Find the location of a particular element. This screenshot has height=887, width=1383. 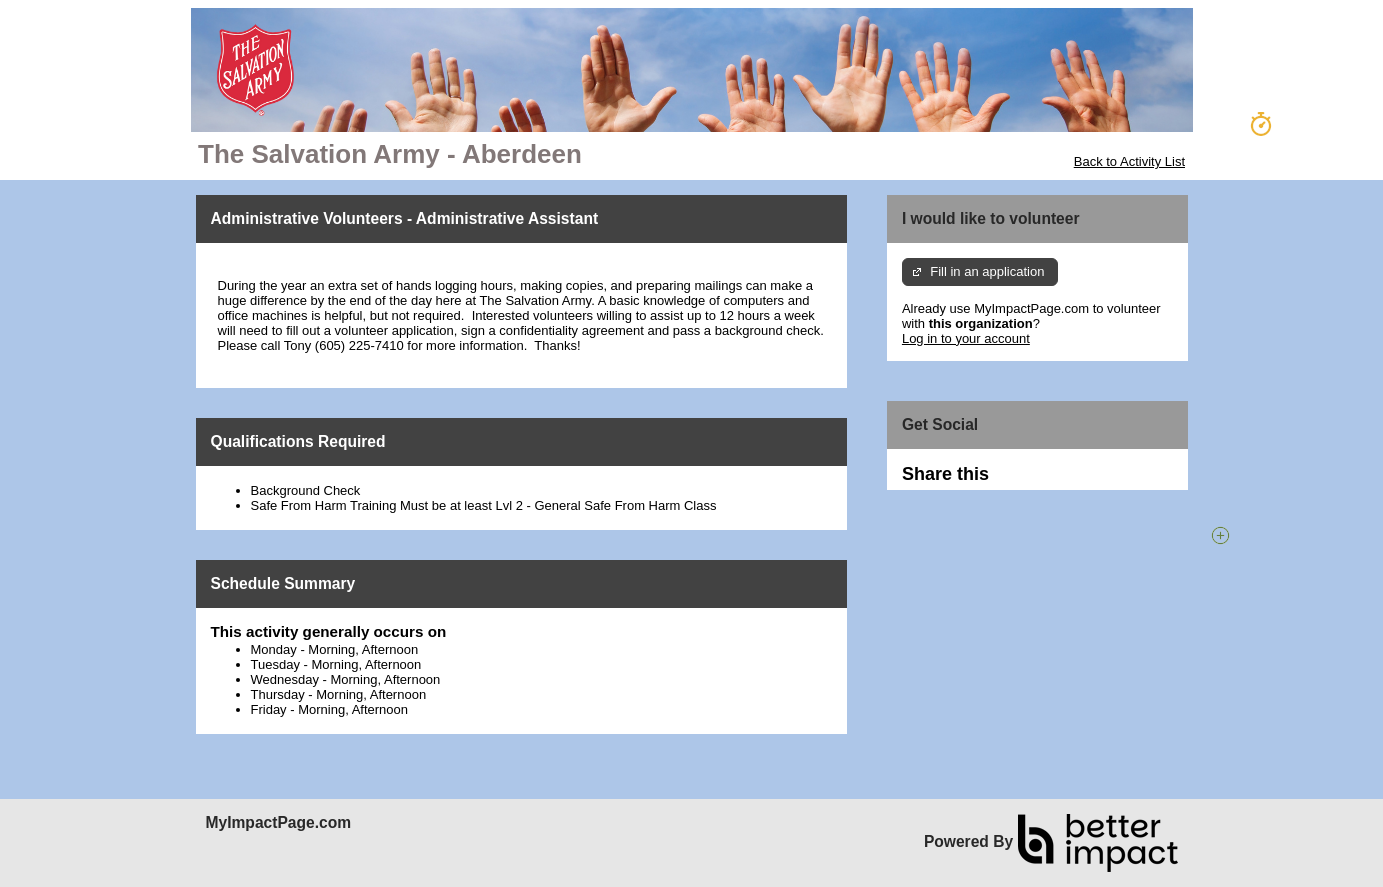

add a new item is located at coordinates (1220, 535).